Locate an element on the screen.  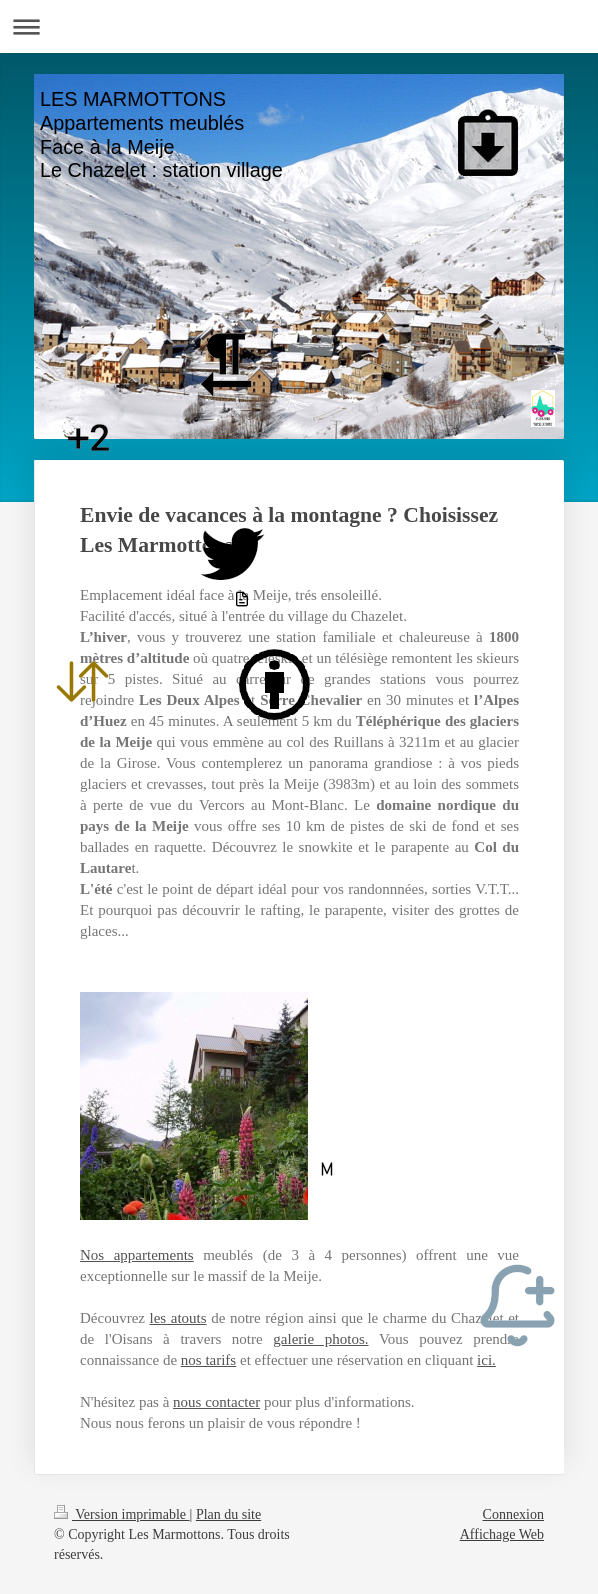
increase exposure by 2 stops in photo editing is located at coordinates (88, 438).